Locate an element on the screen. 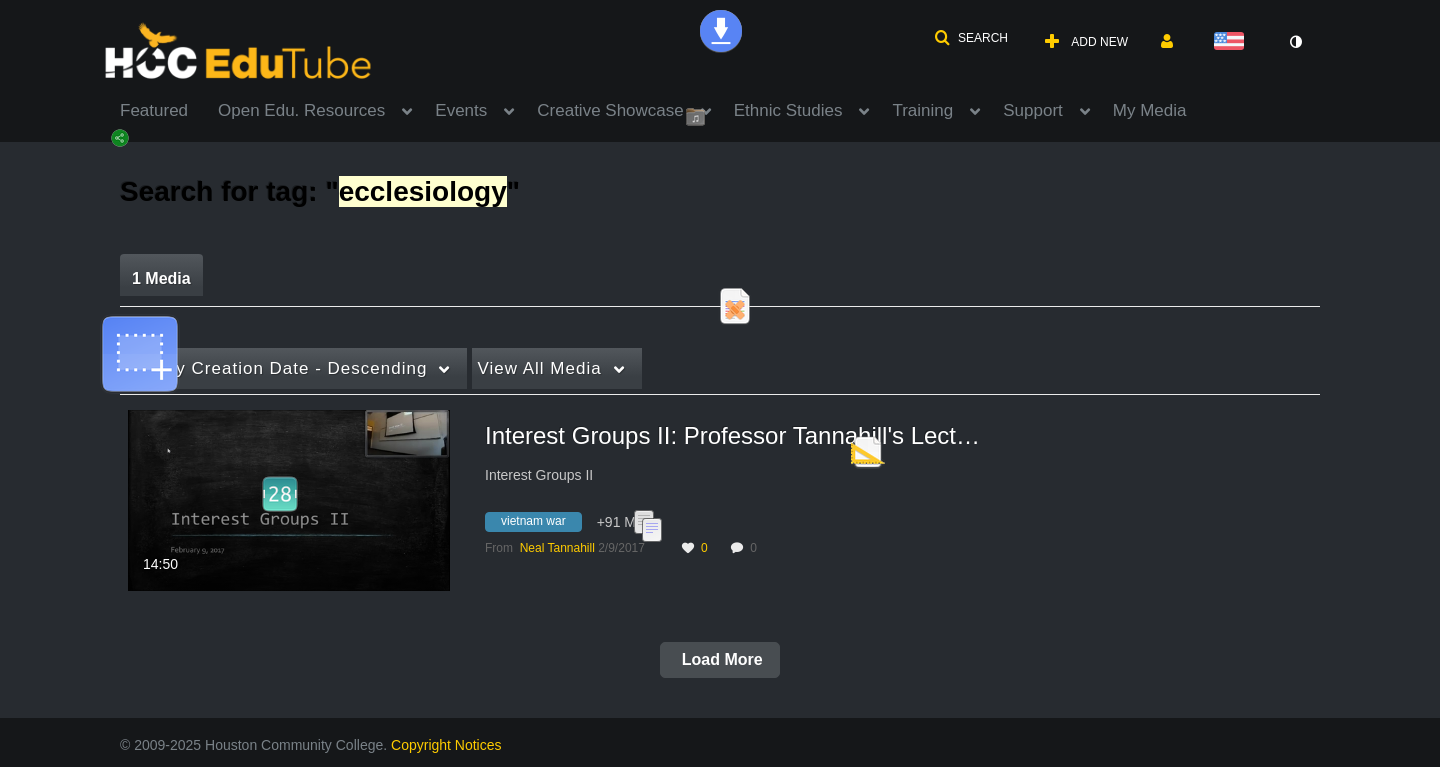  access sharing and network preferences is located at coordinates (120, 138).